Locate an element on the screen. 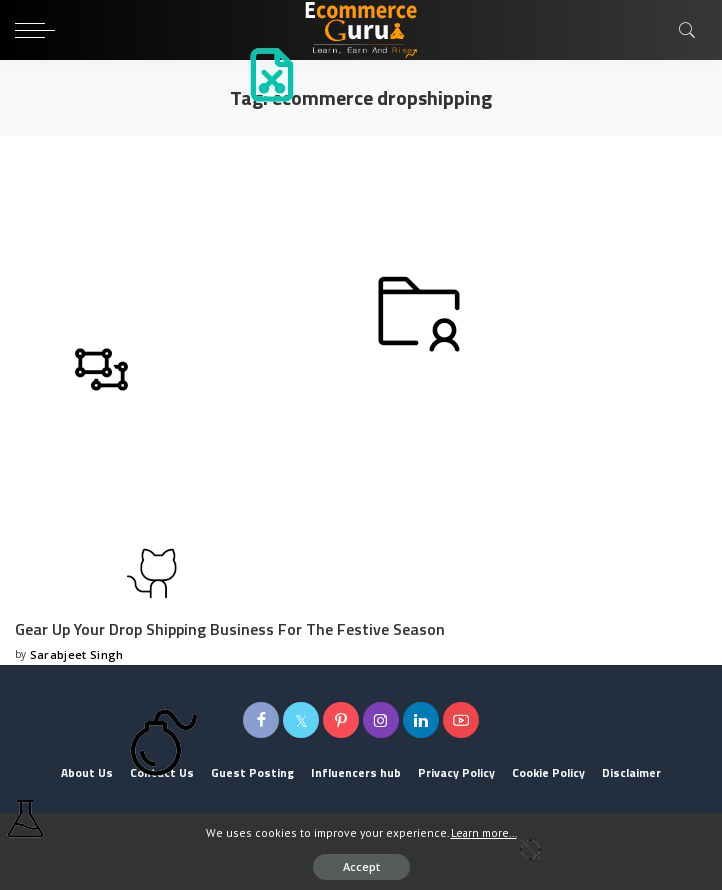 This screenshot has height=890, width=722. view project on github is located at coordinates (156, 572).